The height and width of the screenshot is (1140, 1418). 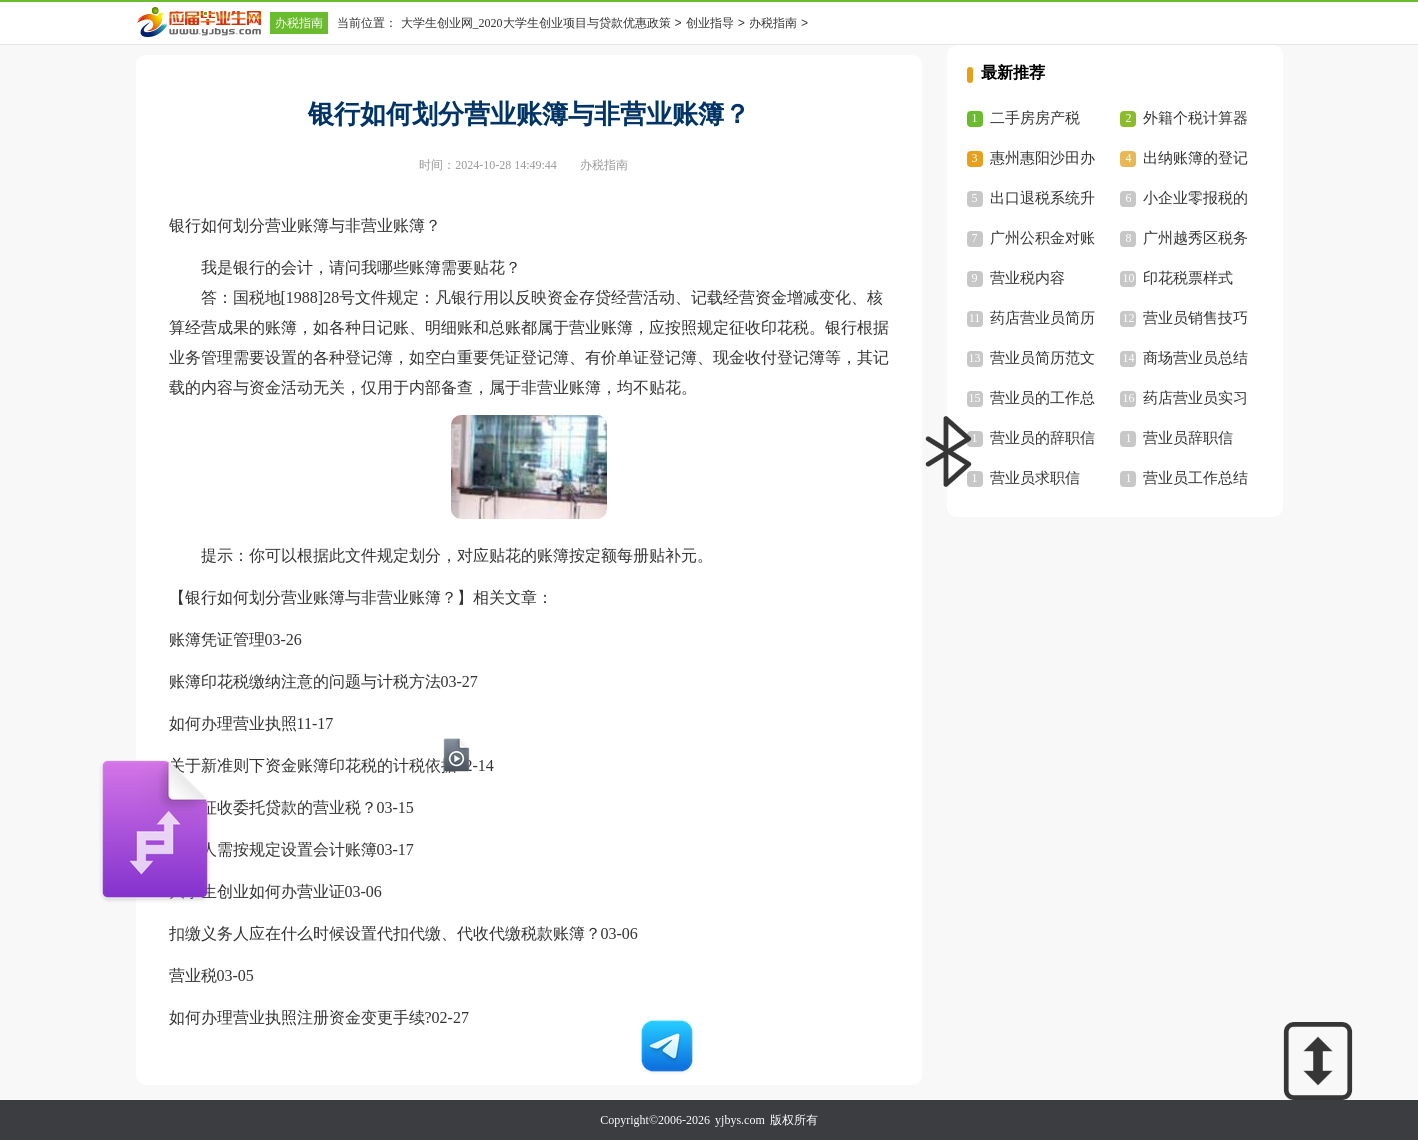 What do you see at coordinates (1318, 1061) in the screenshot?
I see `open transmission torrent client` at bounding box center [1318, 1061].